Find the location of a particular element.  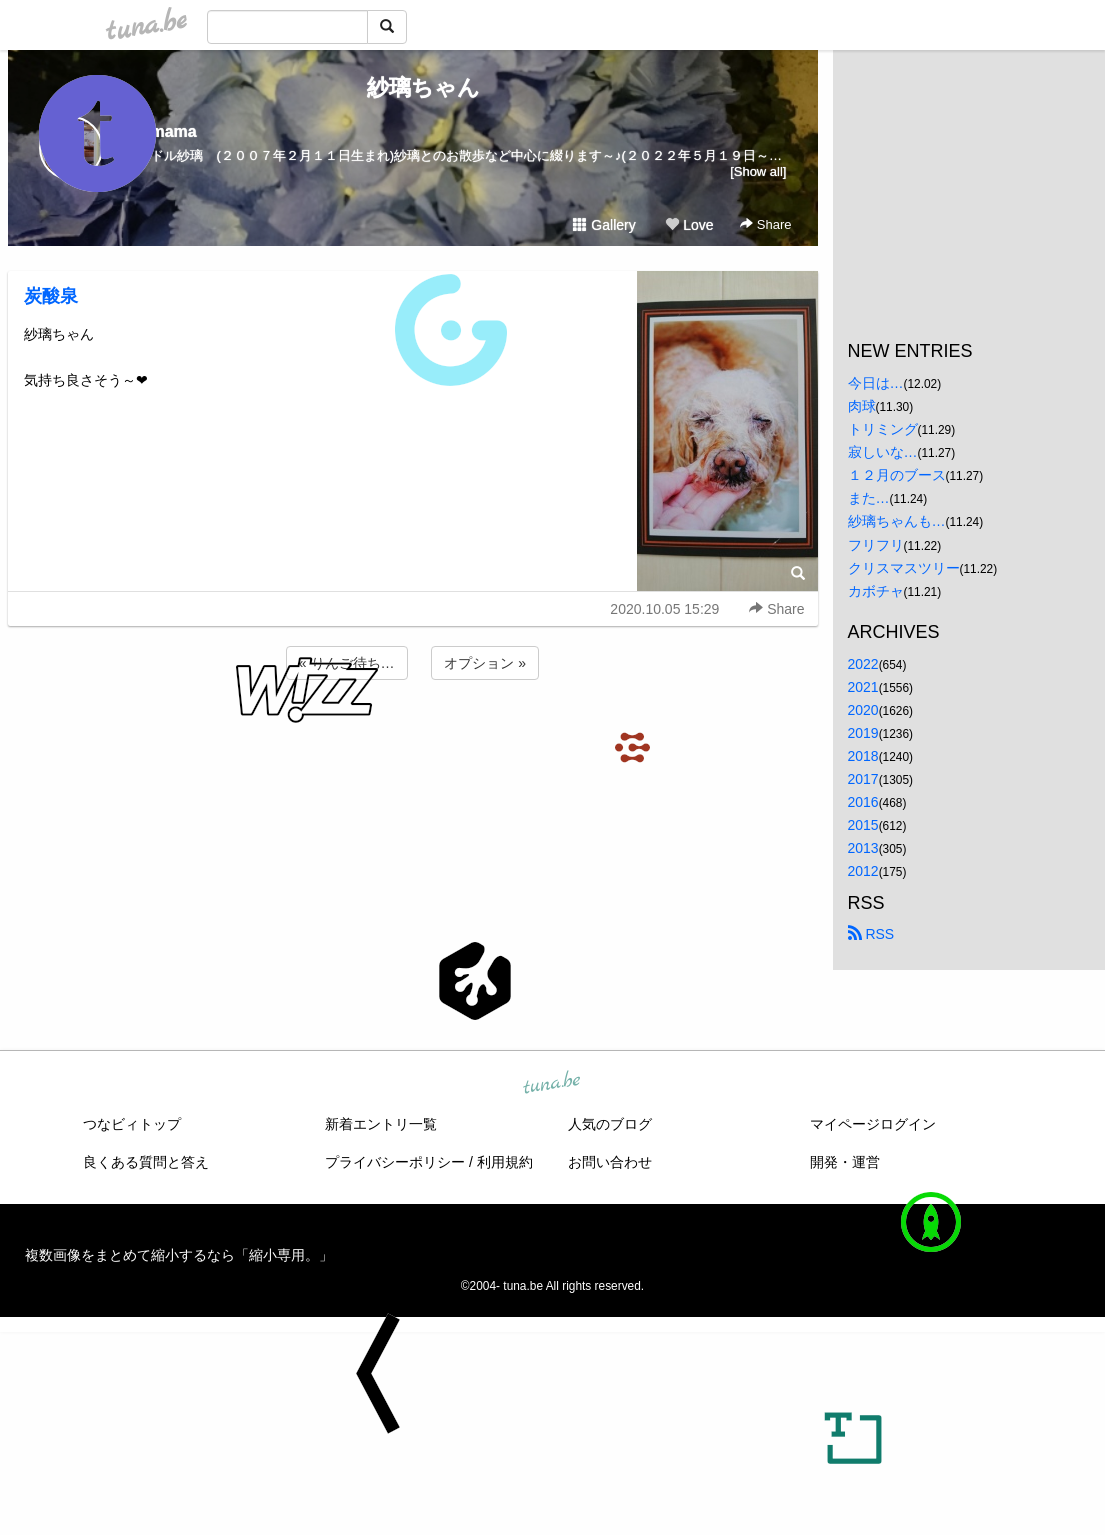

open the Clarifai app or service is located at coordinates (632, 747).